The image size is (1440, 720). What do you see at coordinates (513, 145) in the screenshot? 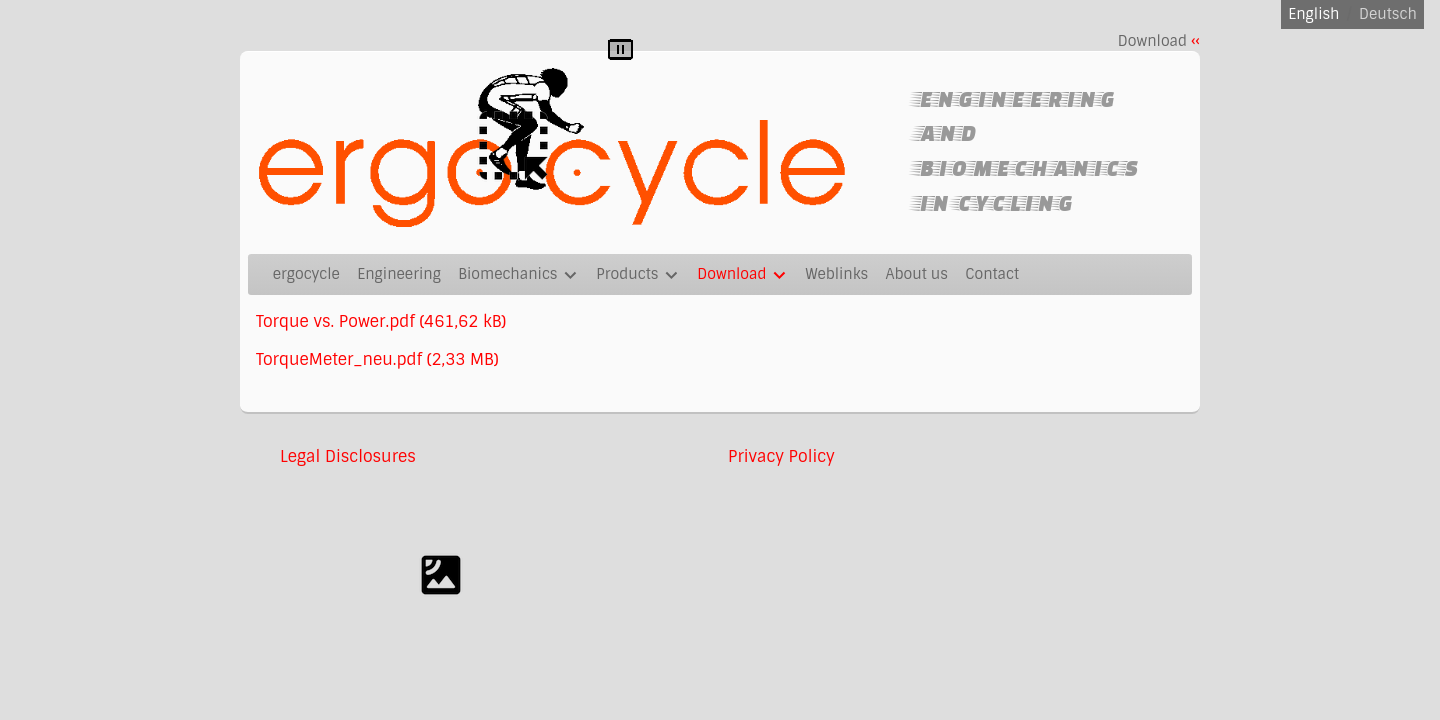
I see `select or highlight an area` at bounding box center [513, 145].